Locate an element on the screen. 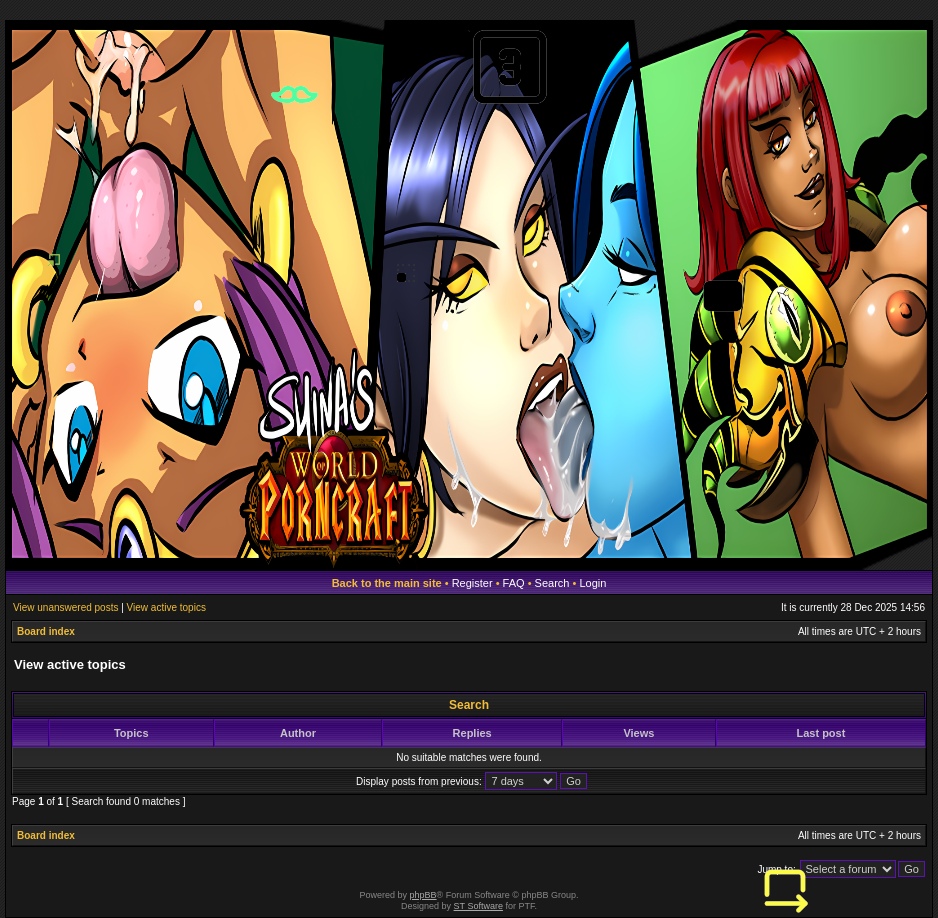 This screenshot has height=918, width=938. import or bring content into a container is located at coordinates (53, 260).